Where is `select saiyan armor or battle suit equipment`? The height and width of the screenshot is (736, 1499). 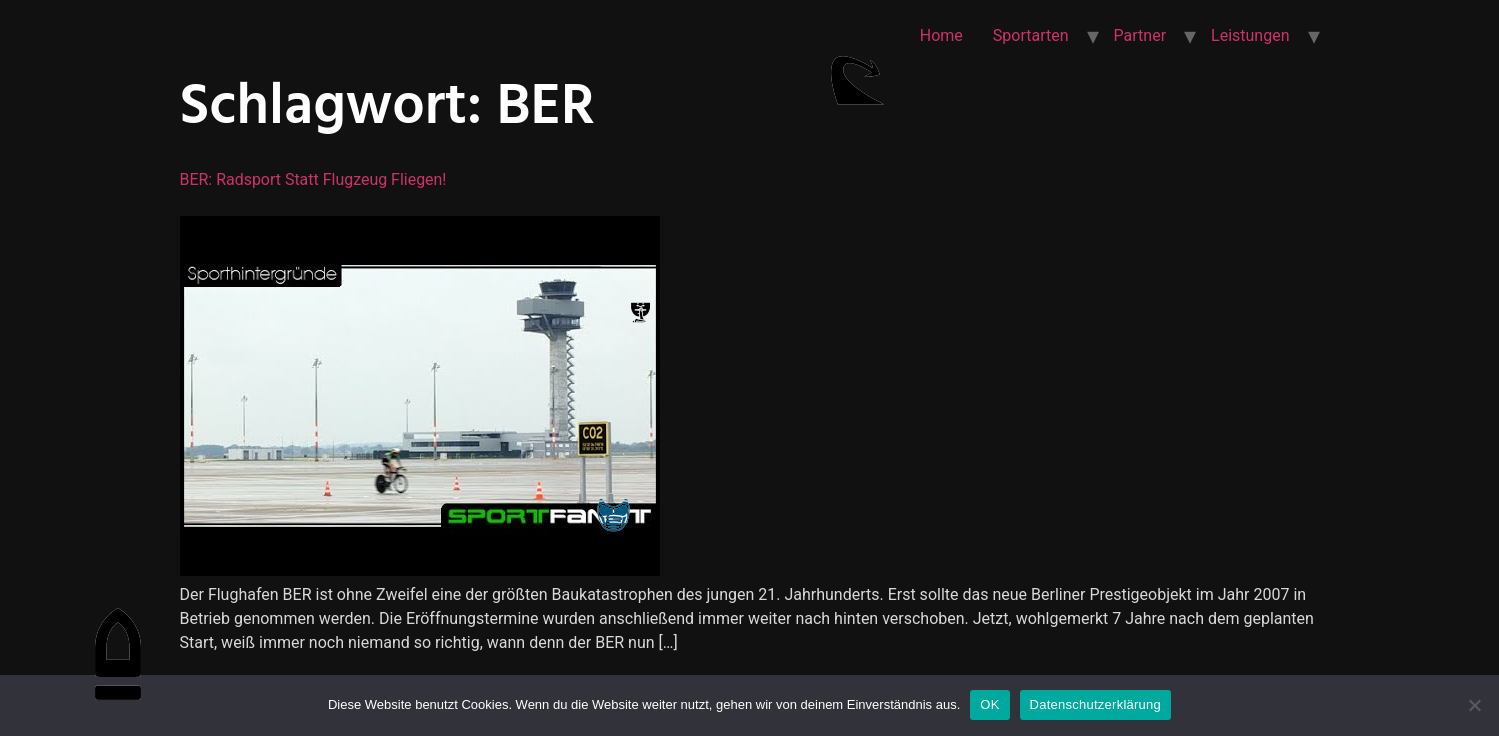
select saiyan armor or battle suit equipment is located at coordinates (613, 514).